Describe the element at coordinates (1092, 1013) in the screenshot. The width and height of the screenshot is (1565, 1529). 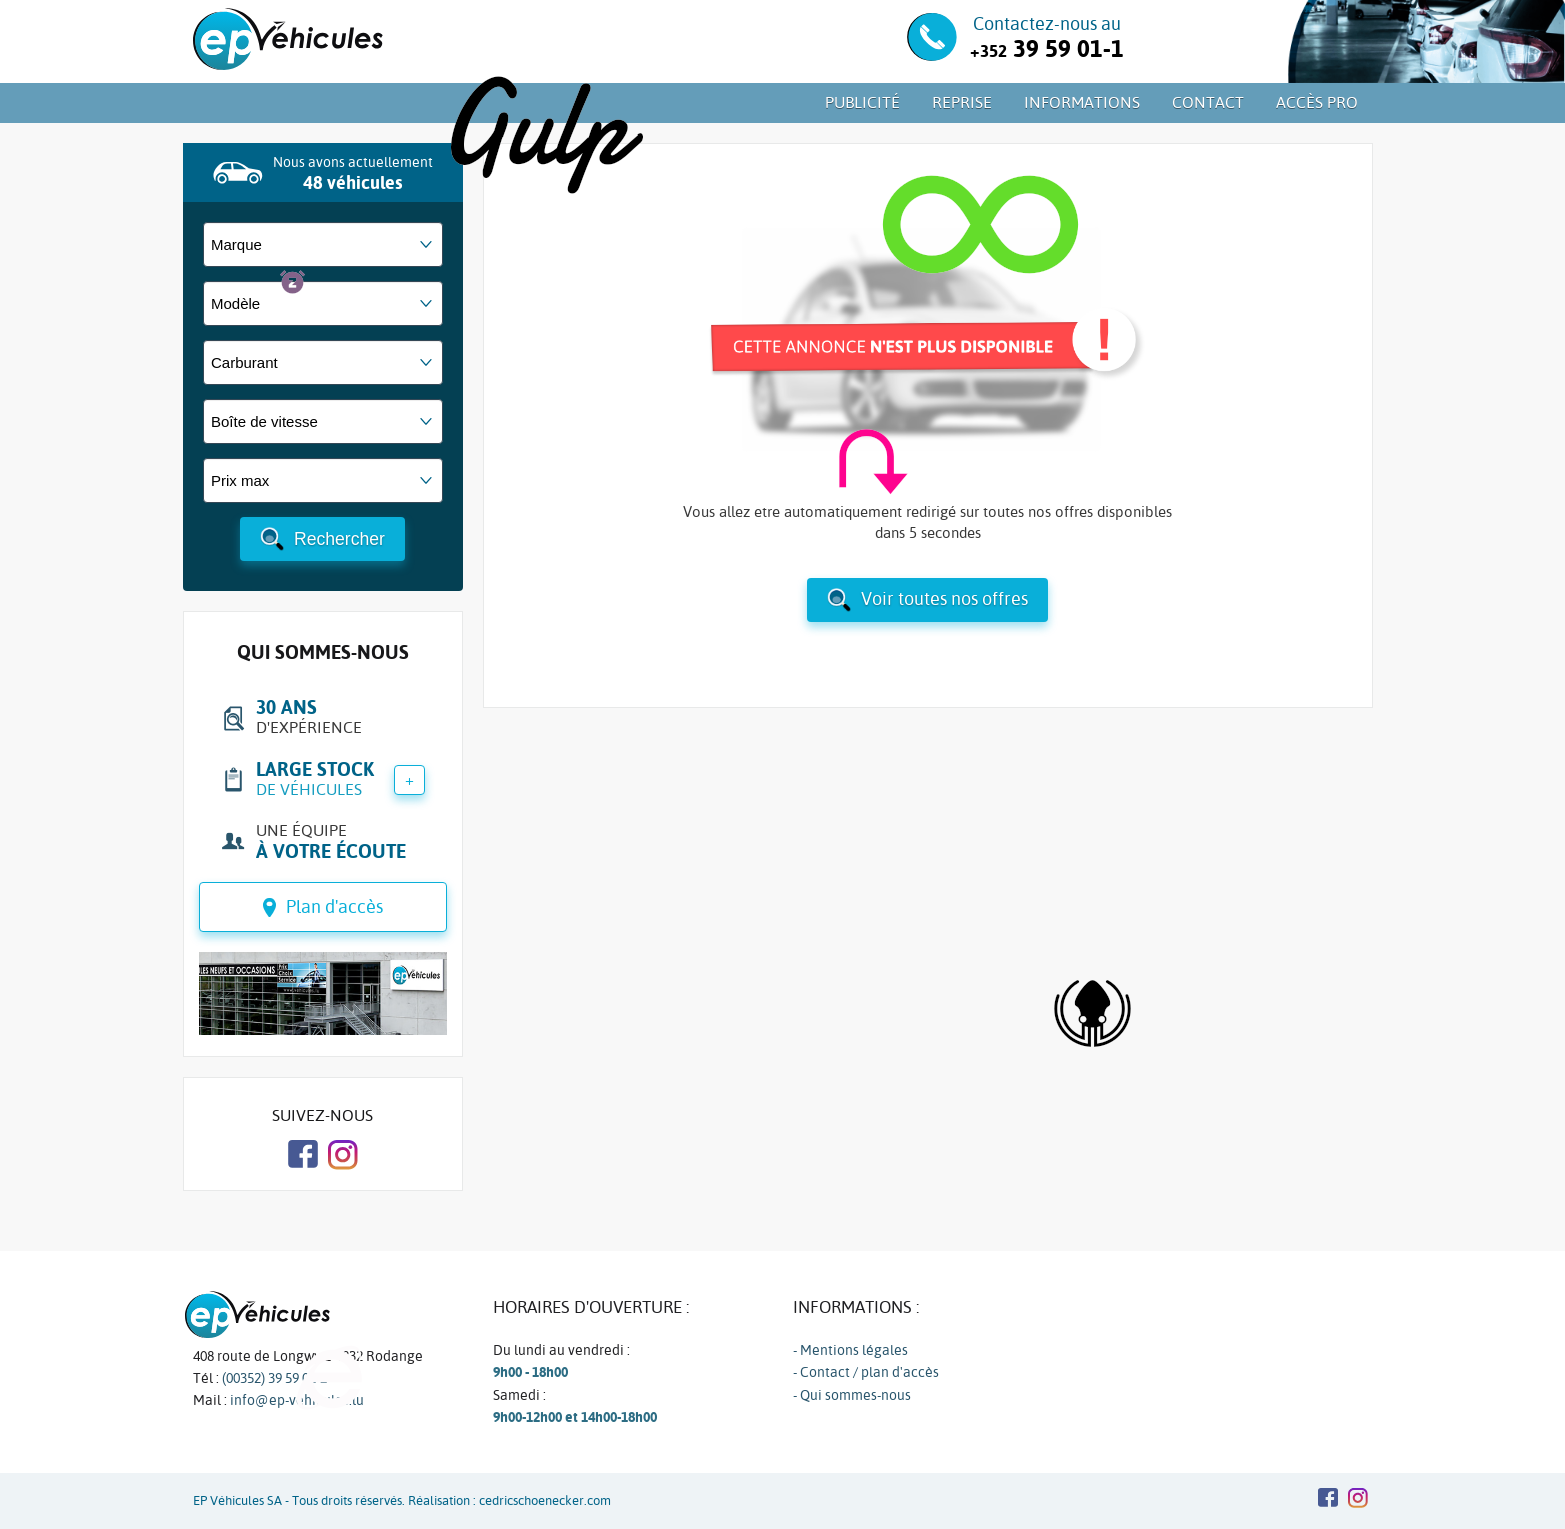
I see `open GitKraken git client` at that location.